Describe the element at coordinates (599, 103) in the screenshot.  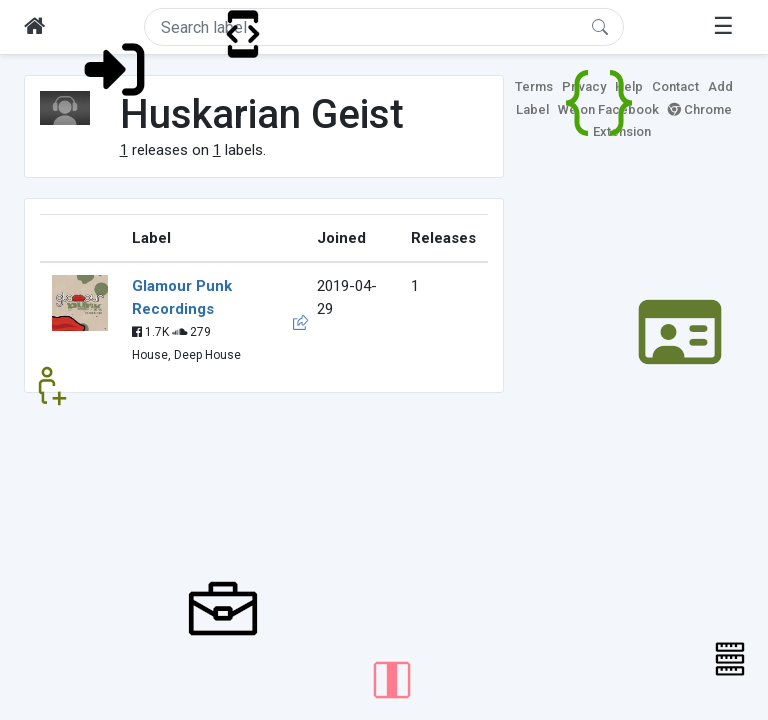
I see `indicates a JSON file type` at that location.